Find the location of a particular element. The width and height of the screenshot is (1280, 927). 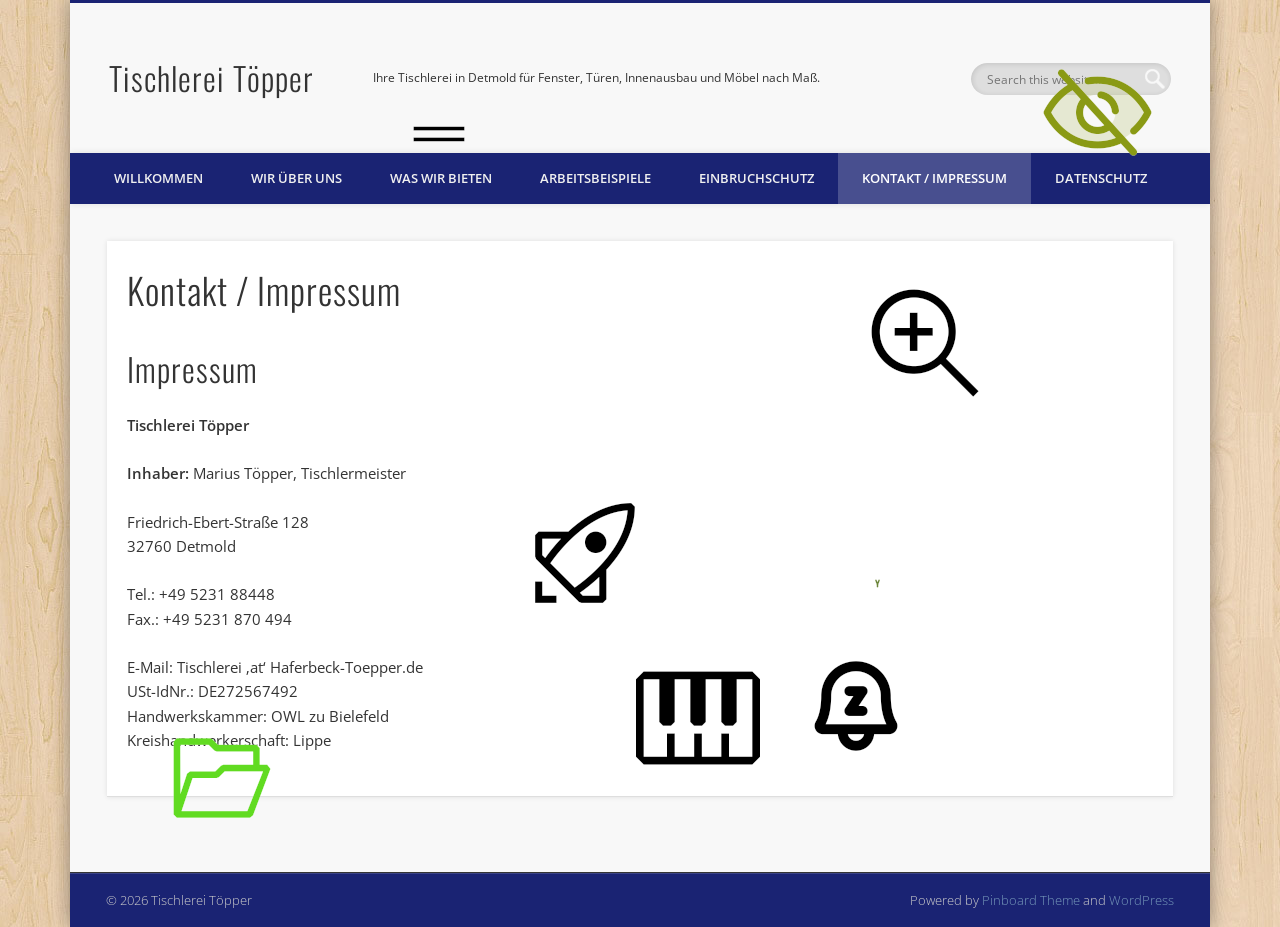

hide password or sensitive content is located at coordinates (1097, 112).